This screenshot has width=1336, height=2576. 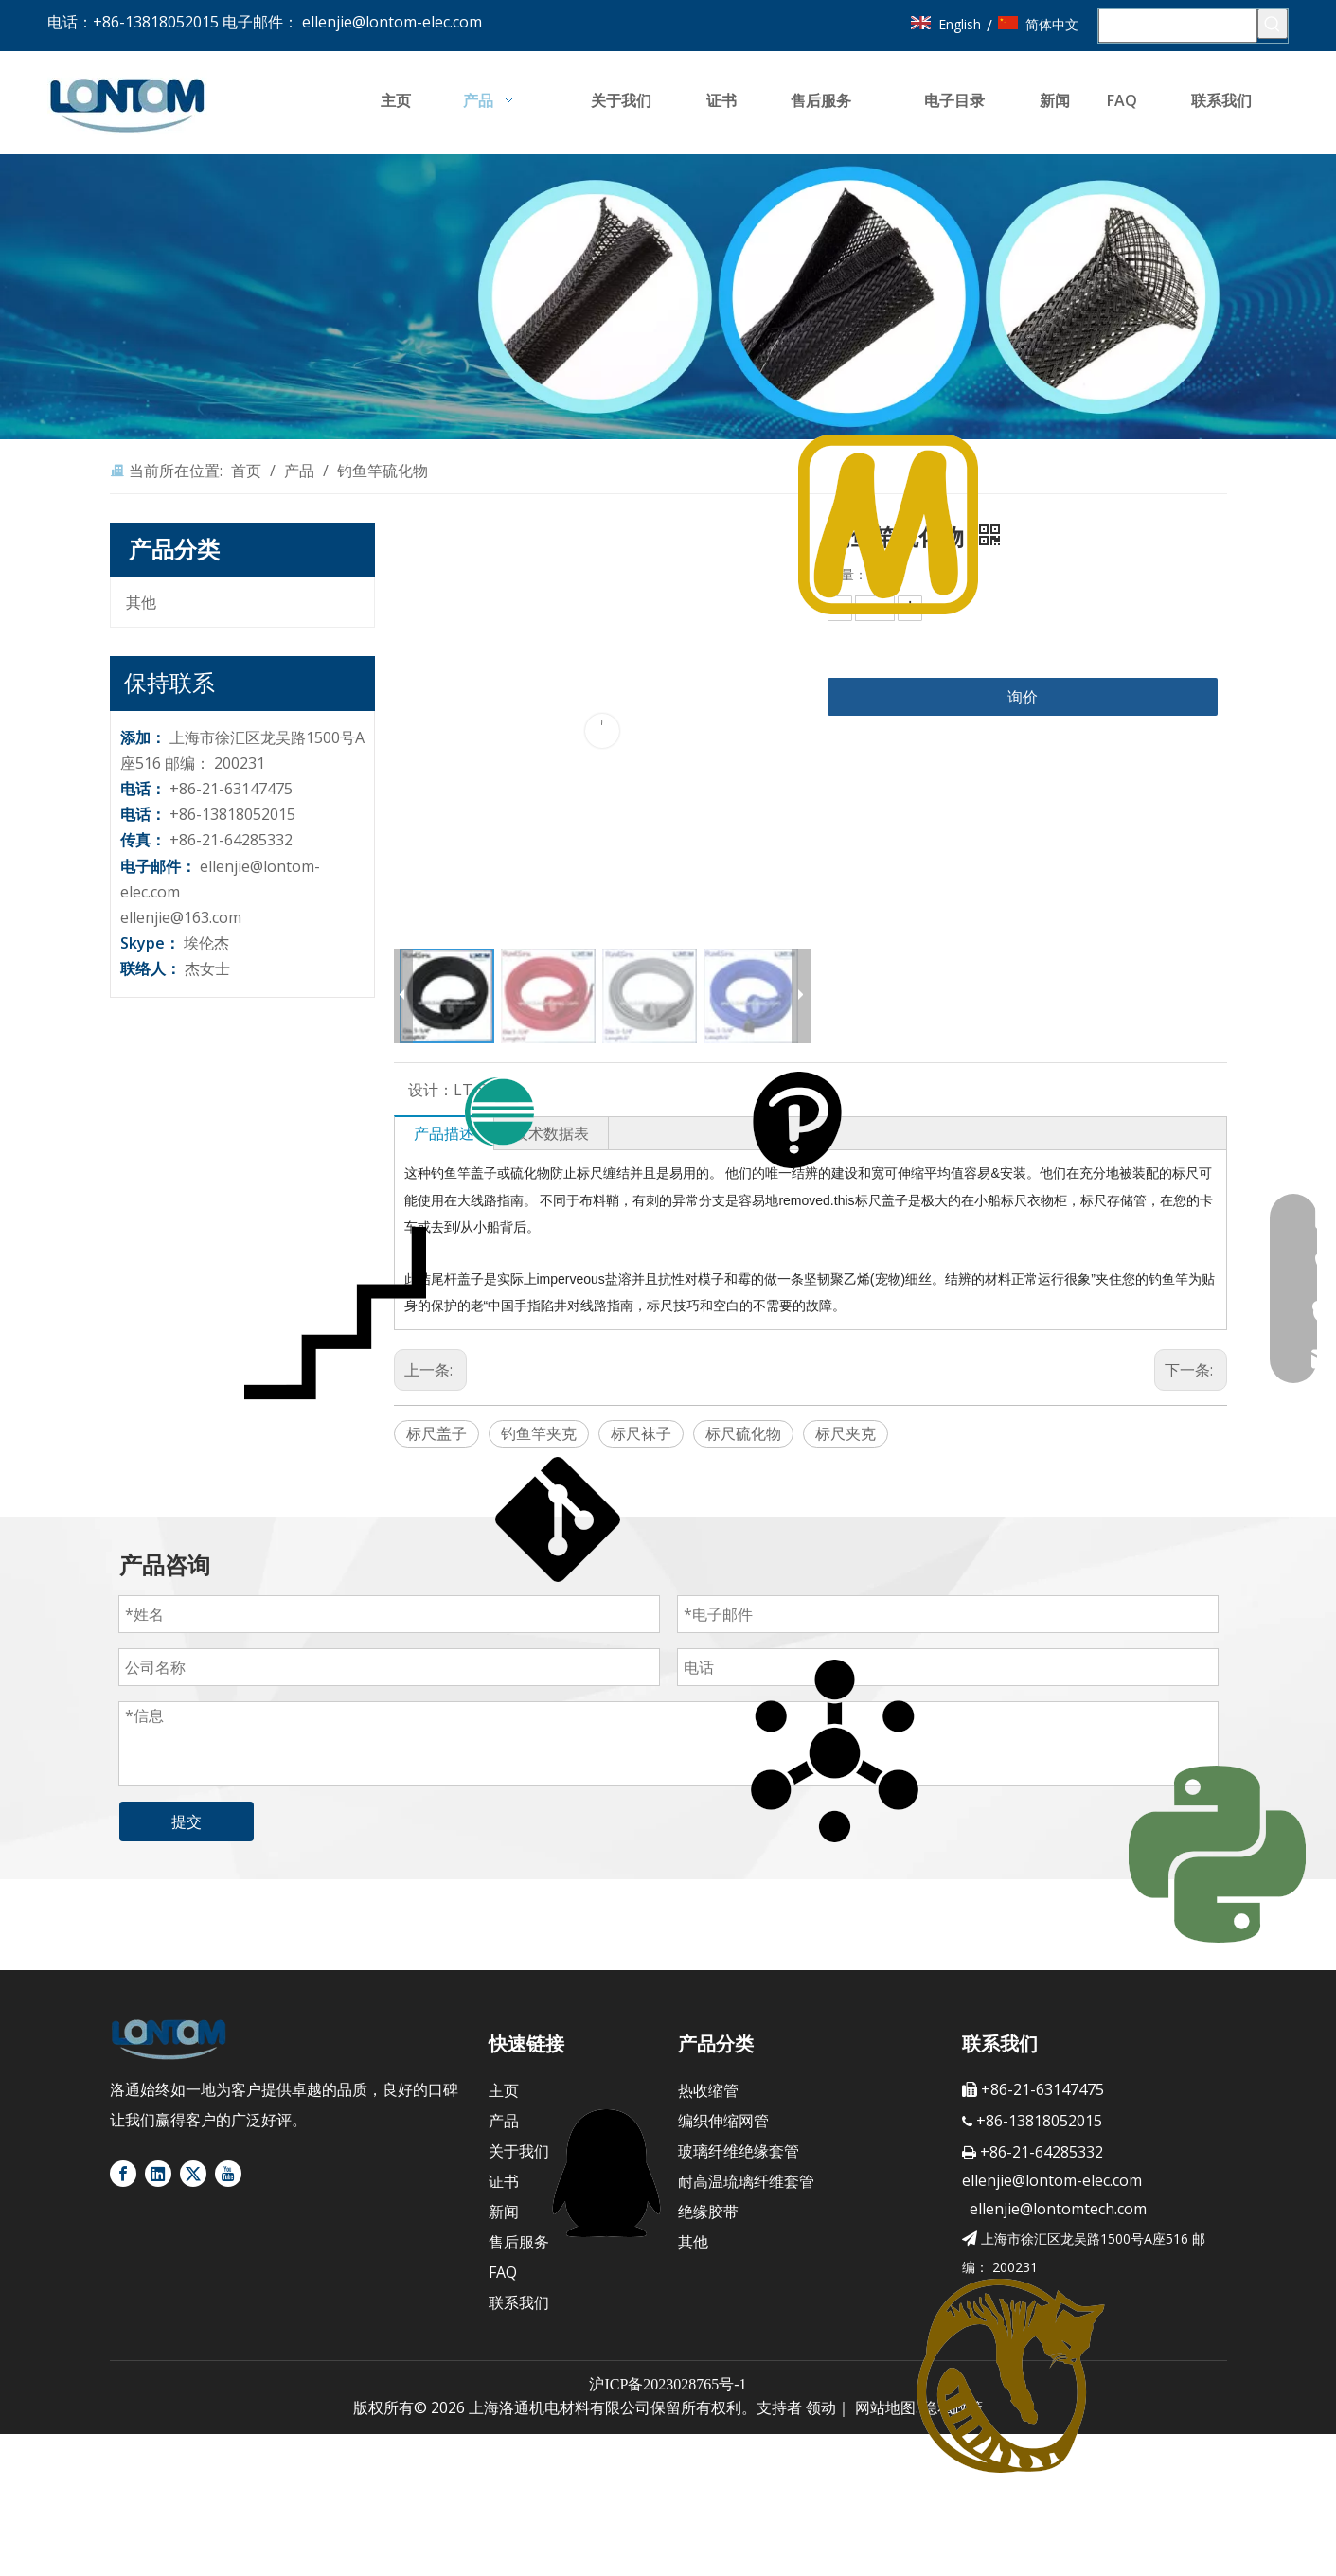 I want to click on google cloud pub/sub service logo, so click(x=834, y=1750).